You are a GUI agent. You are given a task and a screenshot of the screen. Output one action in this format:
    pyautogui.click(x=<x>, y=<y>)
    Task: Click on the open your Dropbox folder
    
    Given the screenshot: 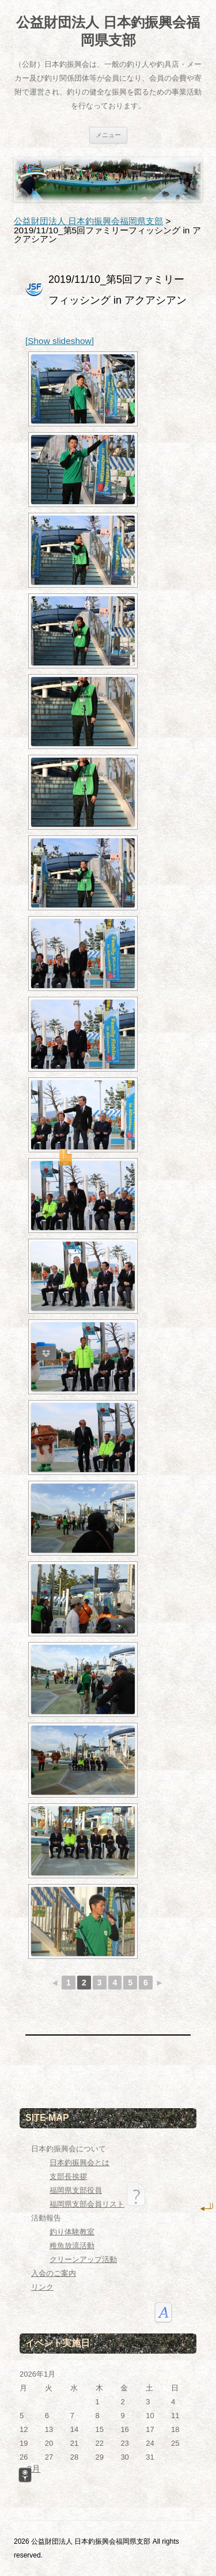 What is the action you would take?
    pyautogui.click(x=46, y=1351)
    